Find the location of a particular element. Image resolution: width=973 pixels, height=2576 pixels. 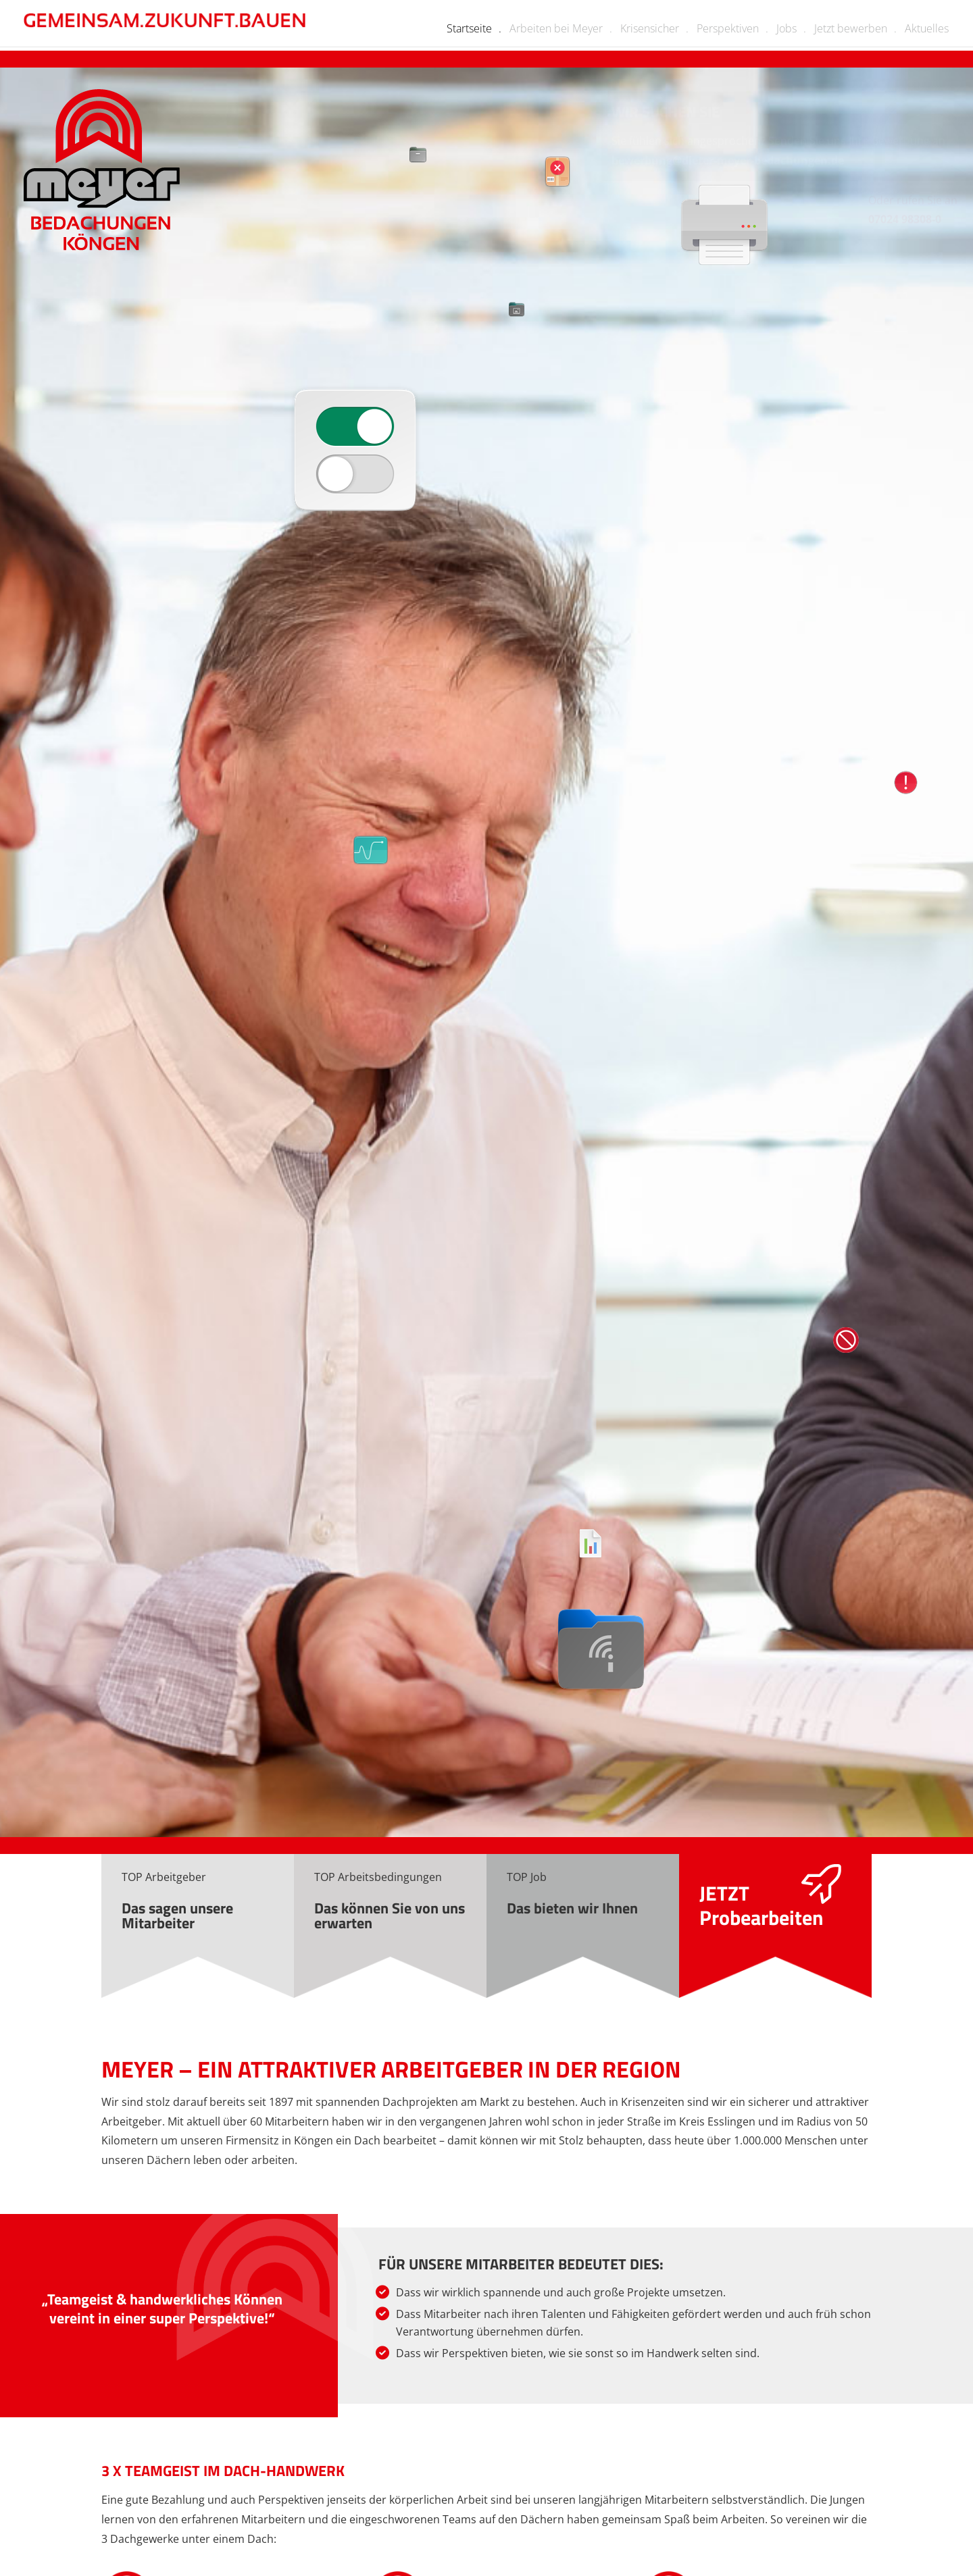

delete selected email message is located at coordinates (846, 1340).